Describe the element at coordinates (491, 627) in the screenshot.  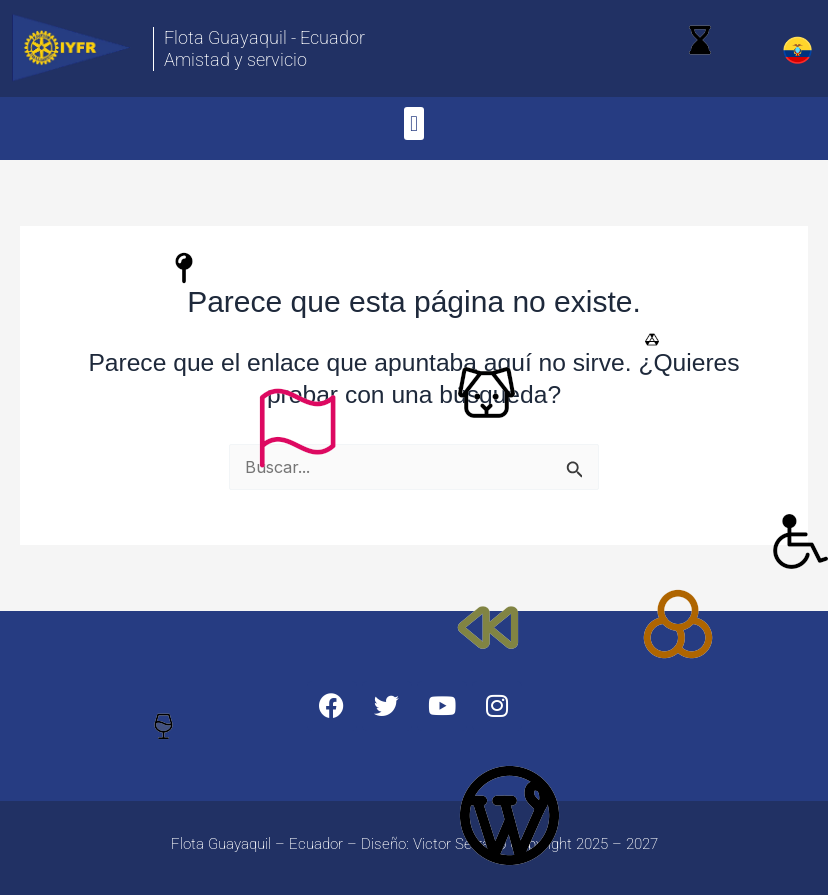
I see `rewind or skip backward in media playback` at that location.